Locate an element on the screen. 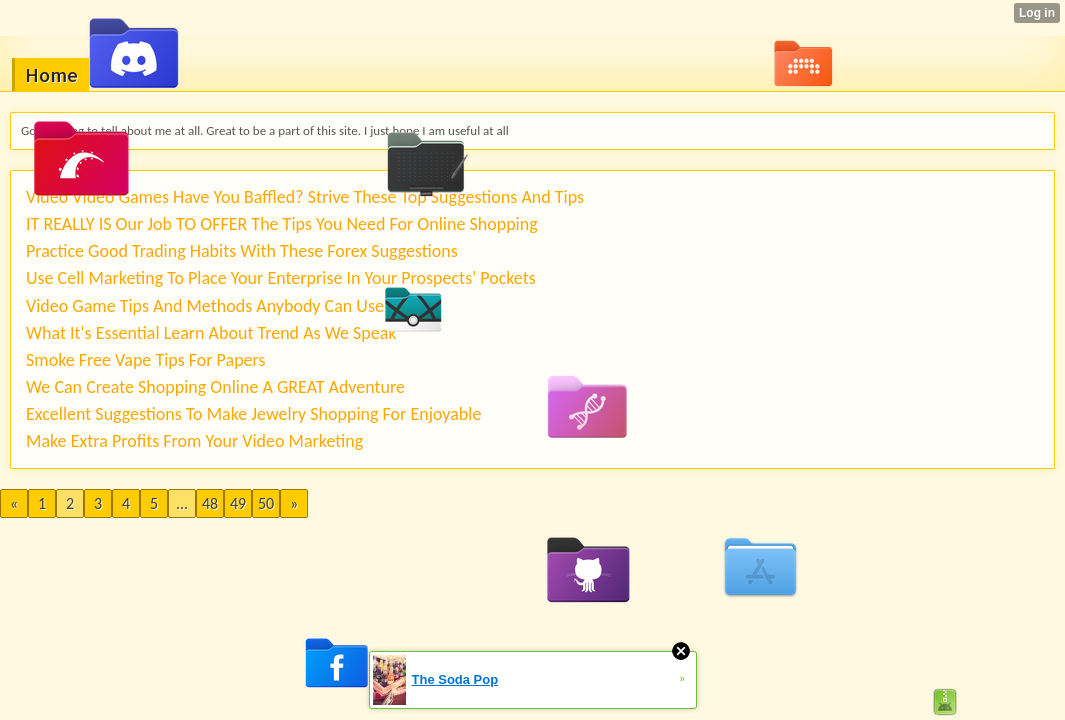 The width and height of the screenshot is (1065, 720). open the applications folder is located at coordinates (760, 566).